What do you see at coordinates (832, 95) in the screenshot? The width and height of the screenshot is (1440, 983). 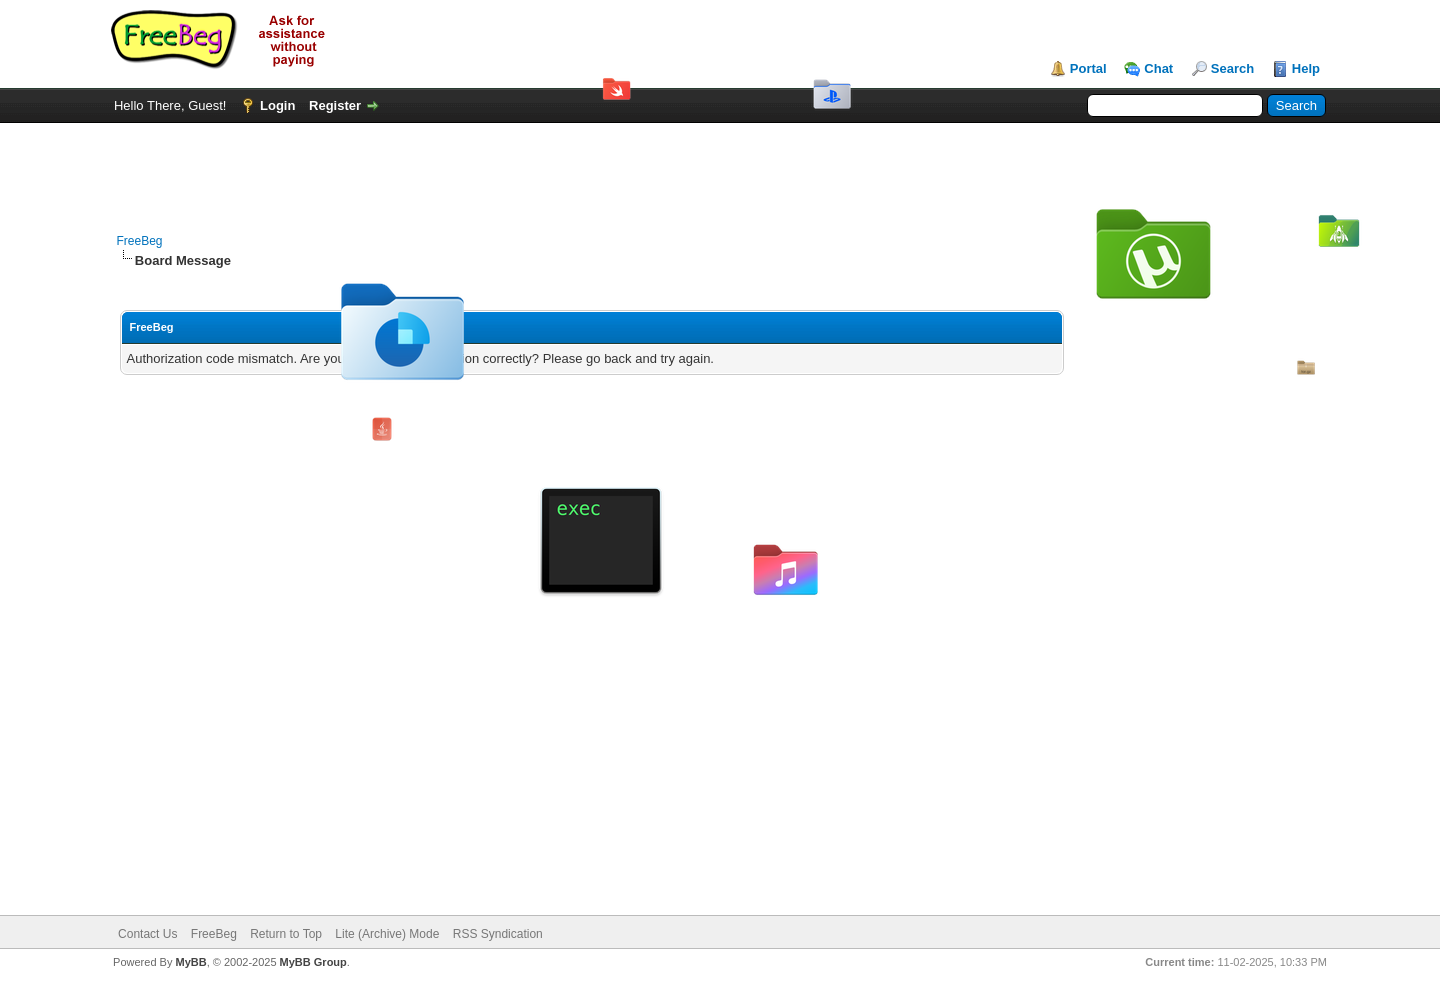 I see `open folder containing PlayStation games or content` at bounding box center [832, 95].